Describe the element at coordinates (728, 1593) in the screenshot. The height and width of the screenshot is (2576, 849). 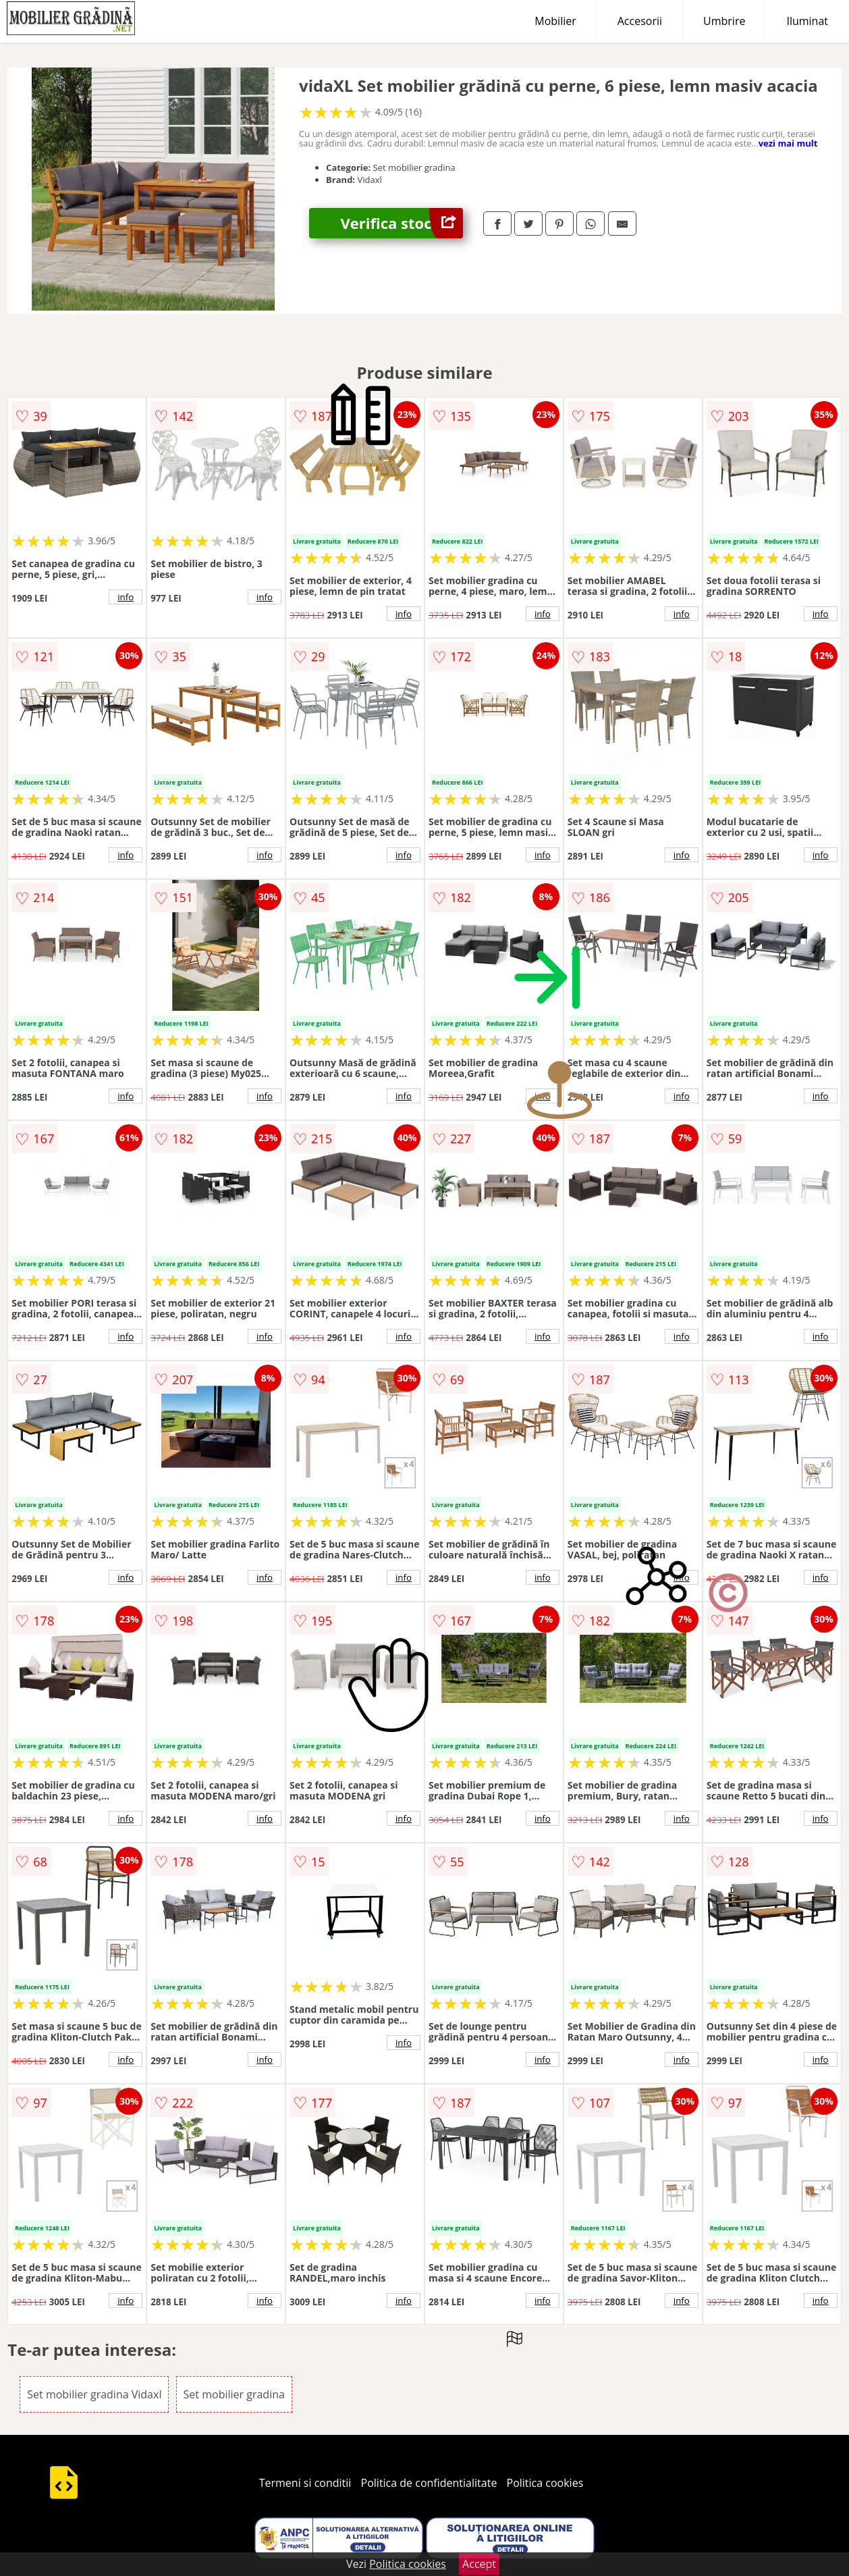
I see `indicates copyrighted content` at that location.